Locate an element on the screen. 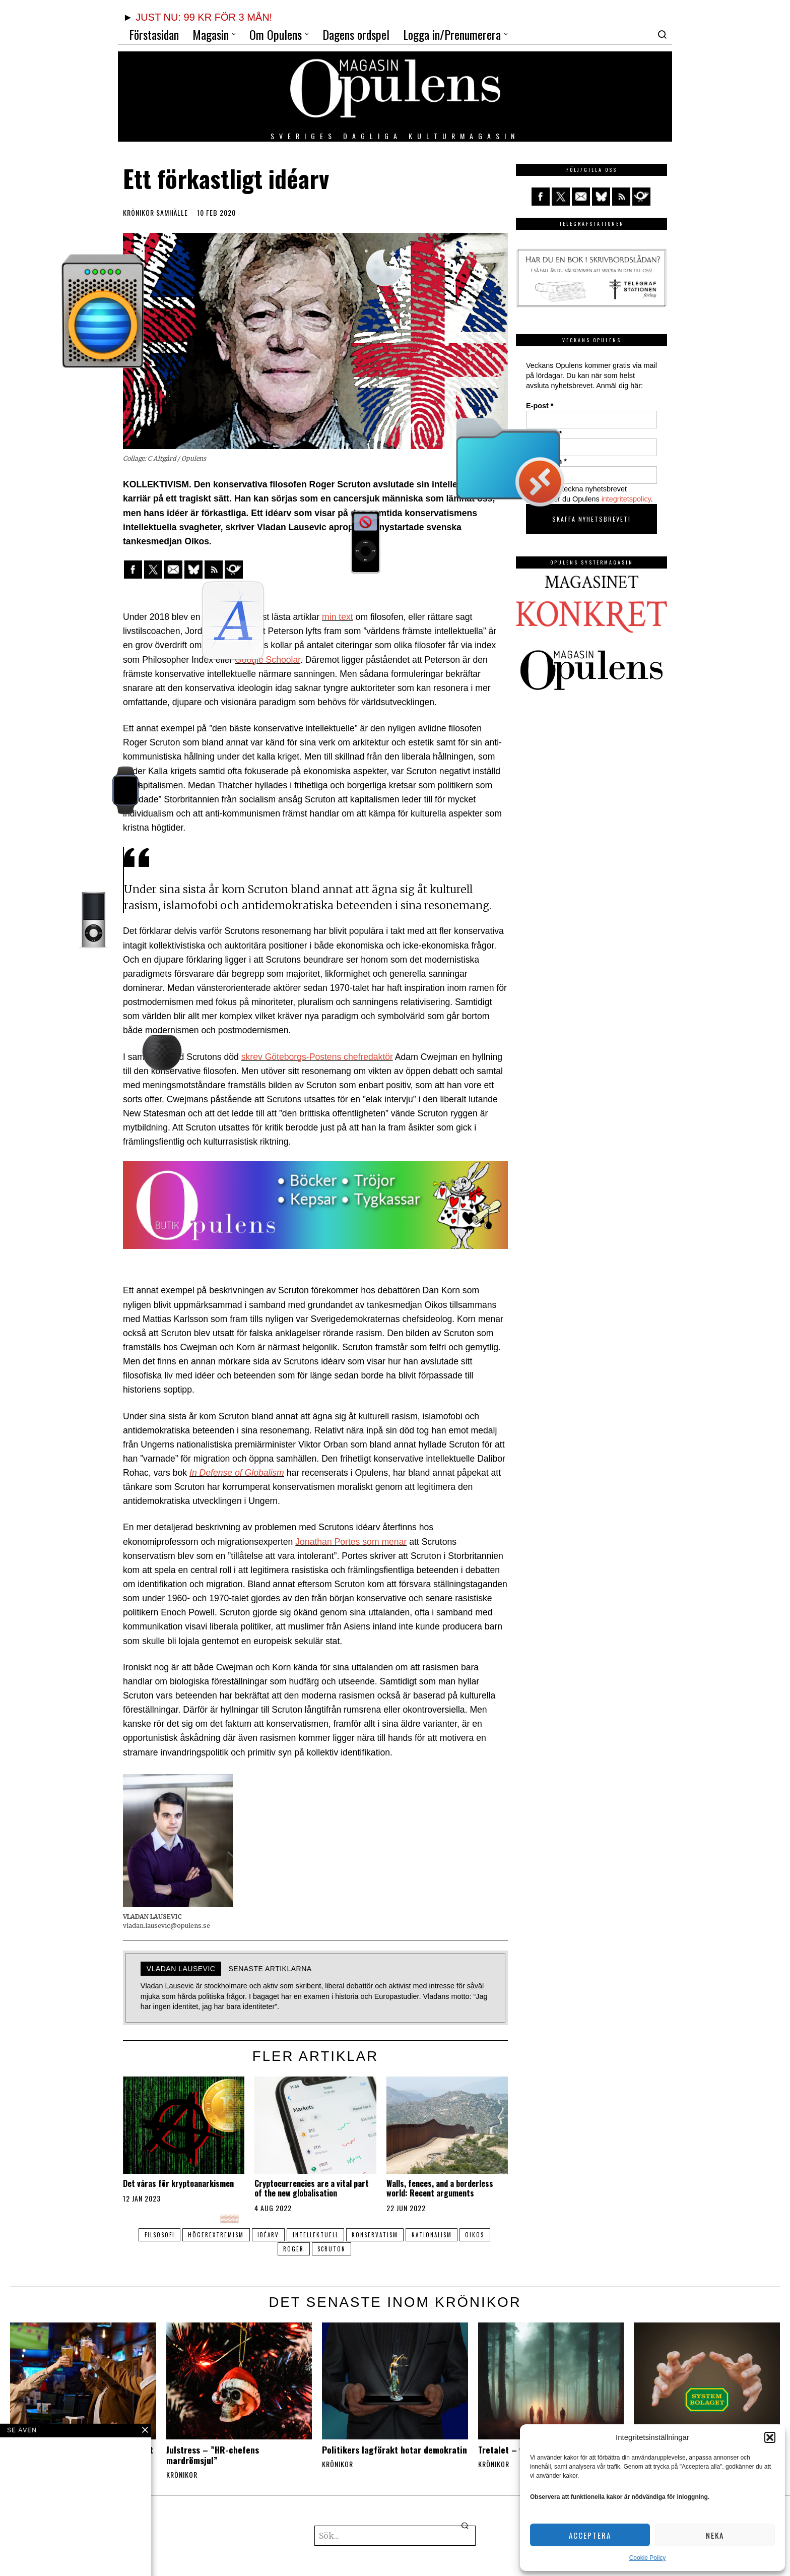 The height and width of the screenshot is (2576, 790). open a font file is located at coordinates (233, 620).